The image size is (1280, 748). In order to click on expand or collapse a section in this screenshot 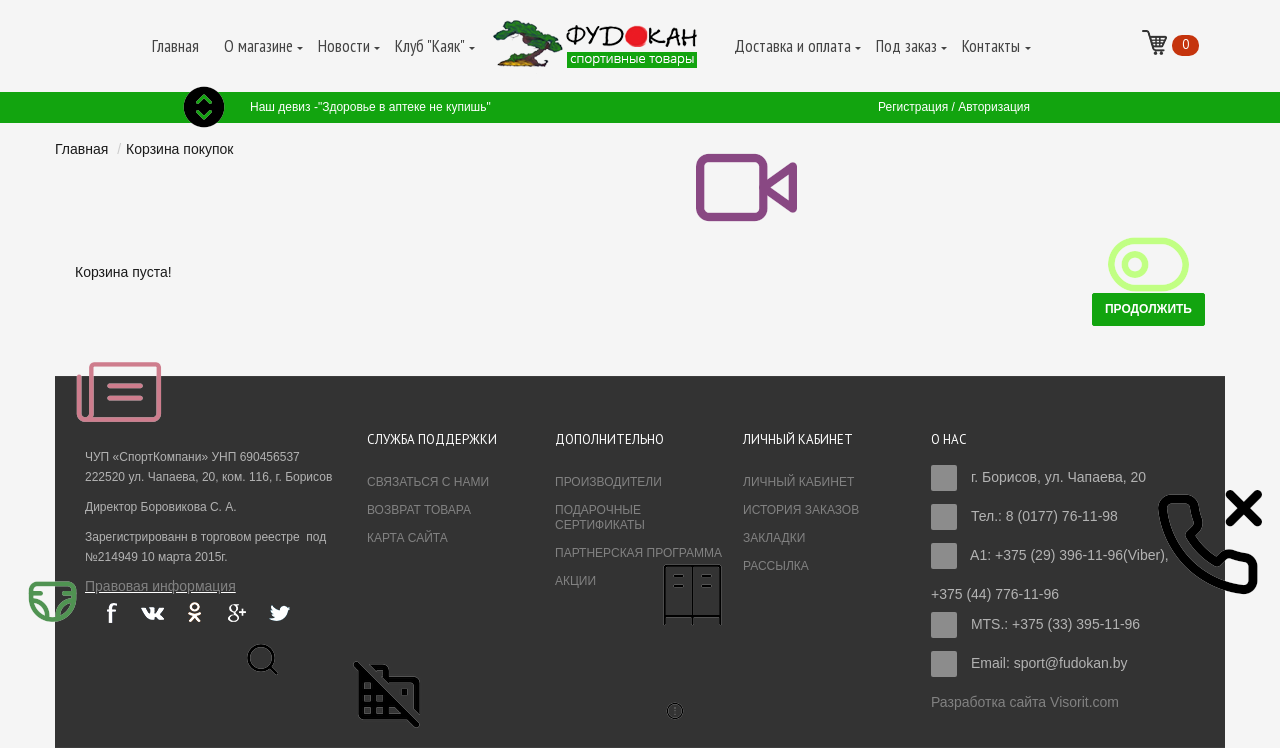, I will do `click(204, 107)`.